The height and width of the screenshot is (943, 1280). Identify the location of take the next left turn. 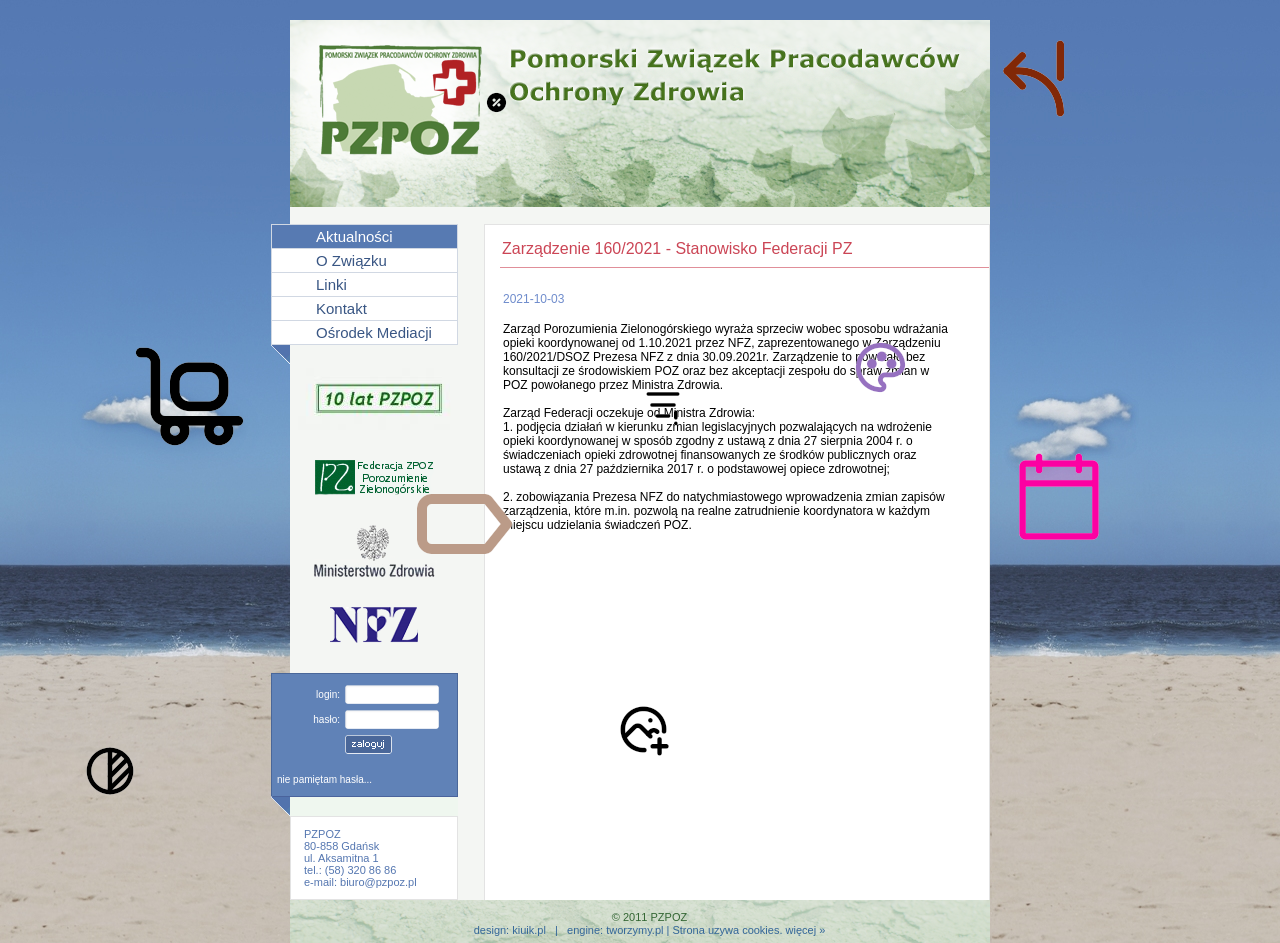
(1037, 78).